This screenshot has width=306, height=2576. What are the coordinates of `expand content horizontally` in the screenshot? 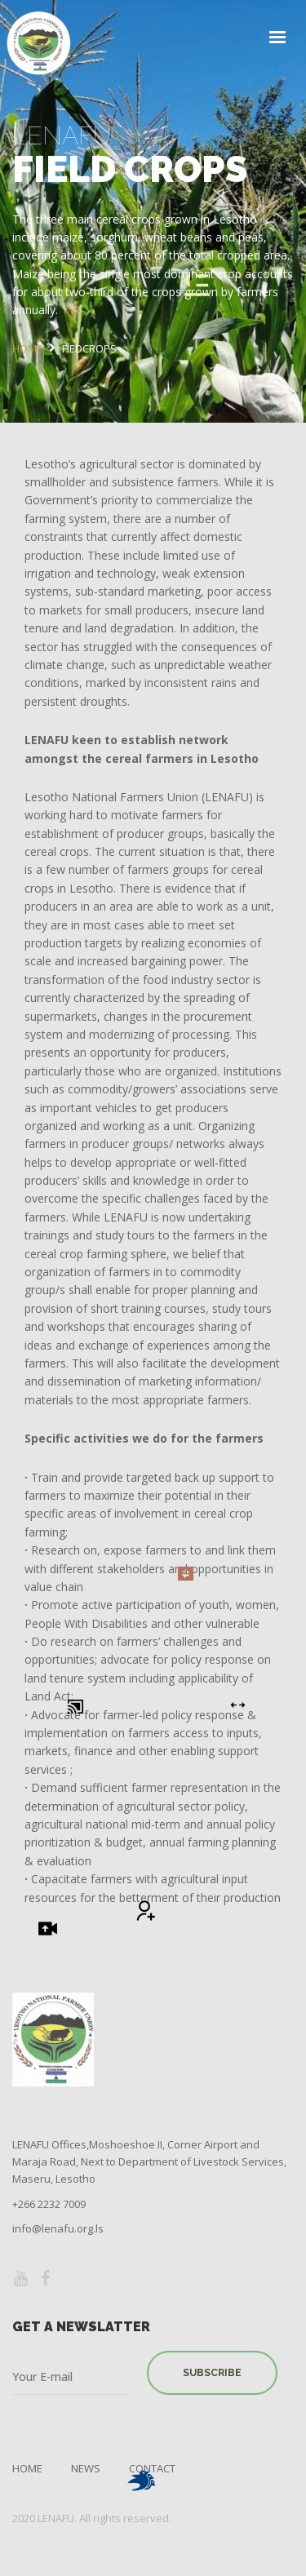 It's located at (237, 1705).